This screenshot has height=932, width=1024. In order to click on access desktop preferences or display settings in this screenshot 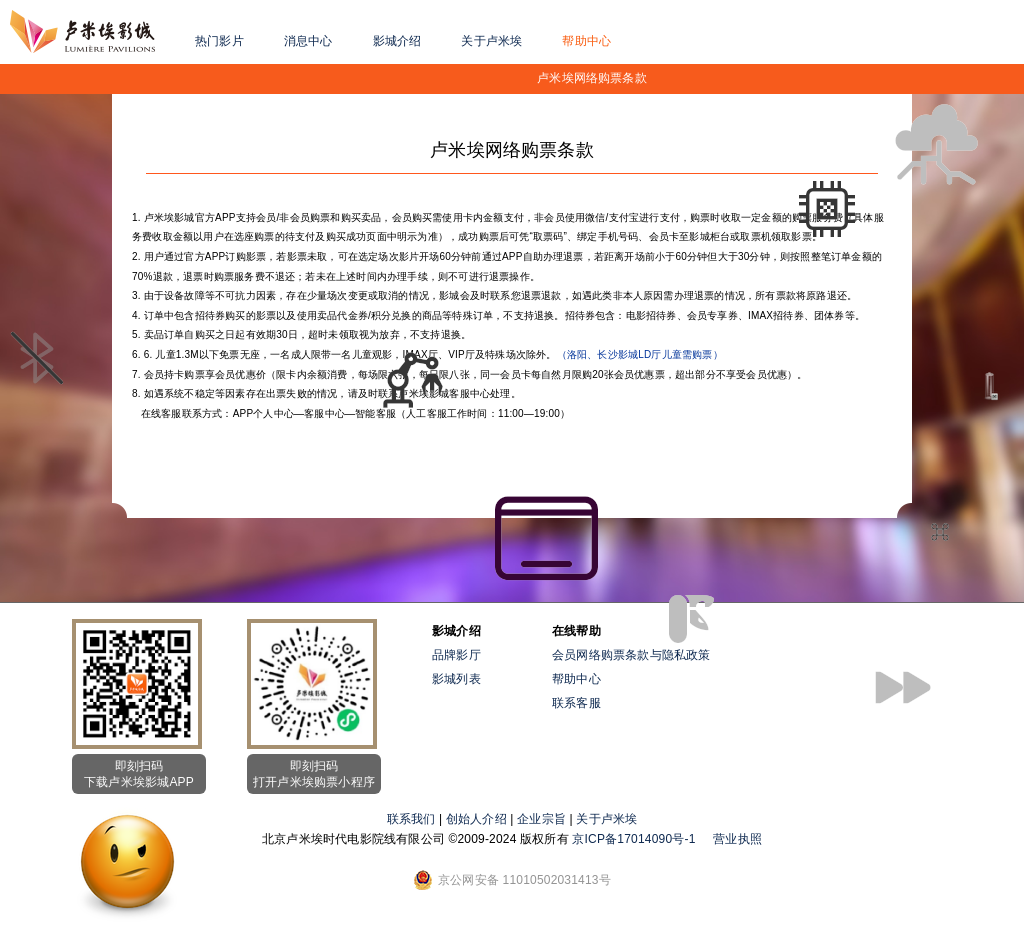, I will do `click(546, 541)`.